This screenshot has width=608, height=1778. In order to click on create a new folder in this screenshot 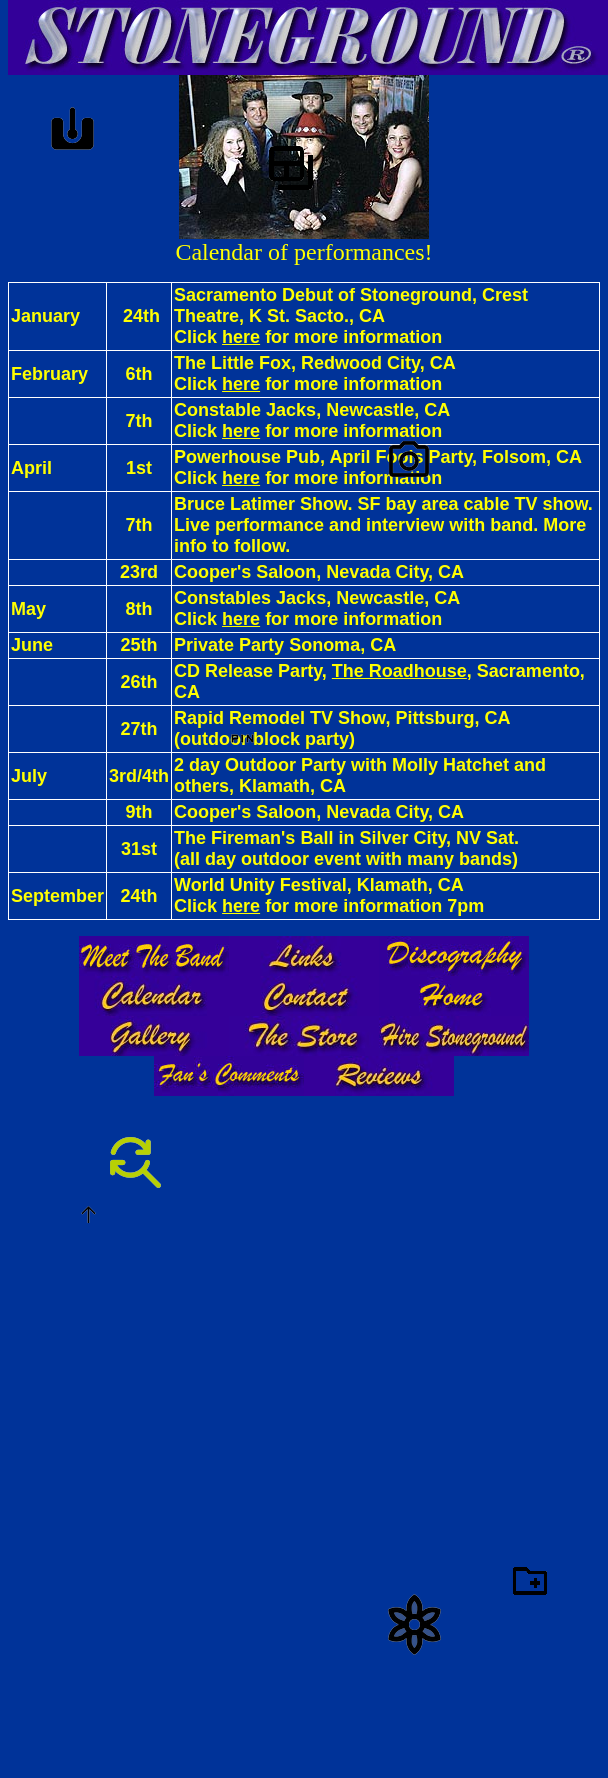, I will do `click(530, 1581)`.